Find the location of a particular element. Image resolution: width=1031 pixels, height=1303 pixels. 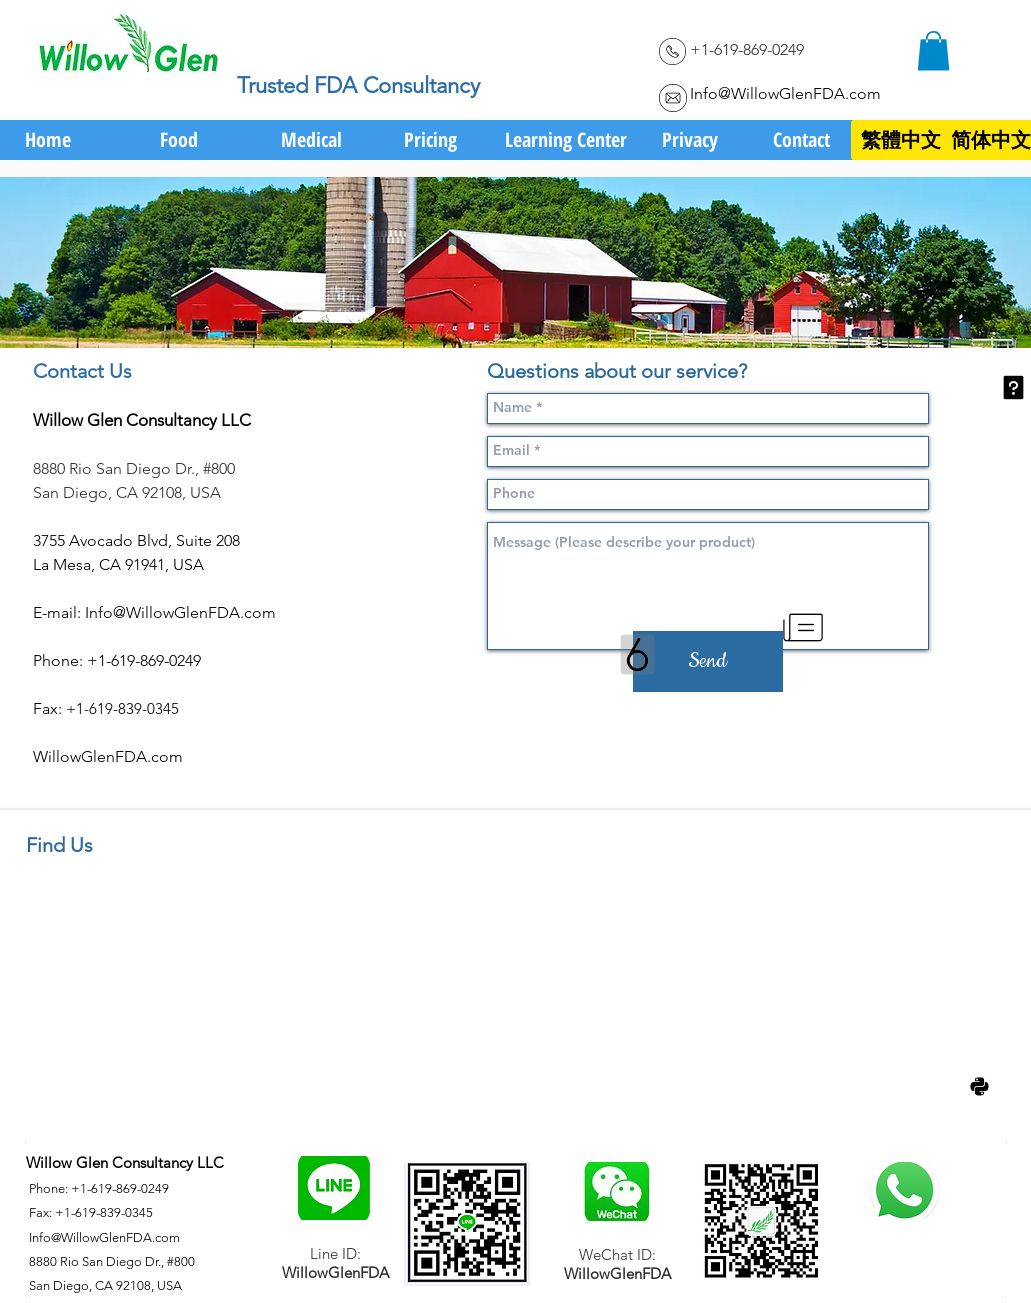

indicates python programming language support is located at coordinates (979, 1086).